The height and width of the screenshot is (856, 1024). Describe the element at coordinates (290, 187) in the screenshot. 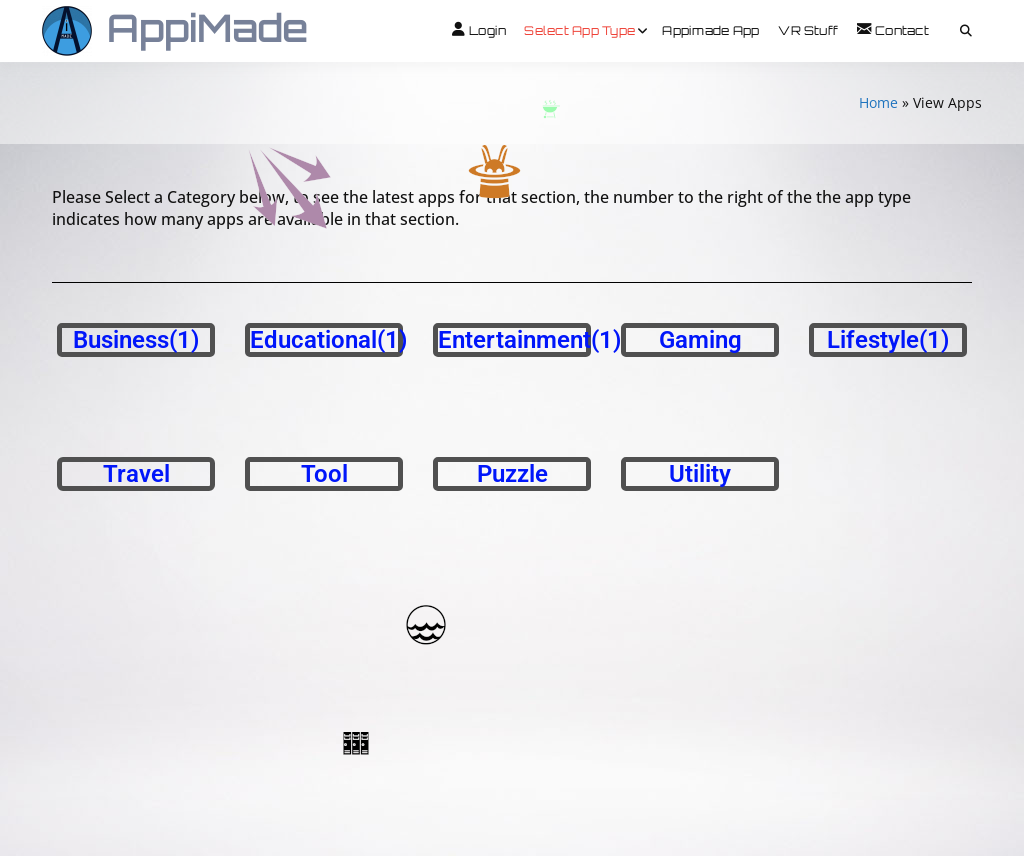

I see `indicates an attack or strike action` at that location.